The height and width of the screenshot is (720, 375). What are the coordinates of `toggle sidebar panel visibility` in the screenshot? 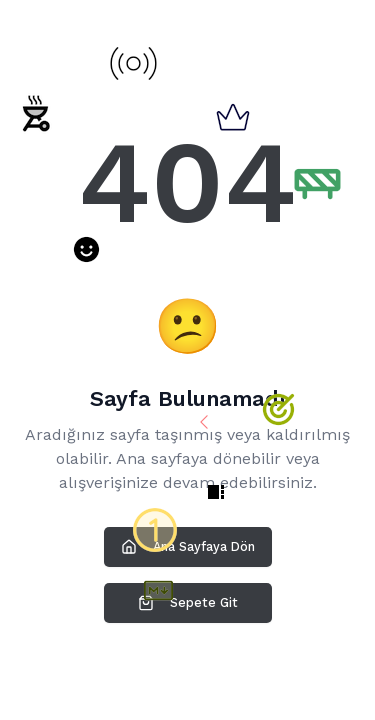 It's located at (216, 492).